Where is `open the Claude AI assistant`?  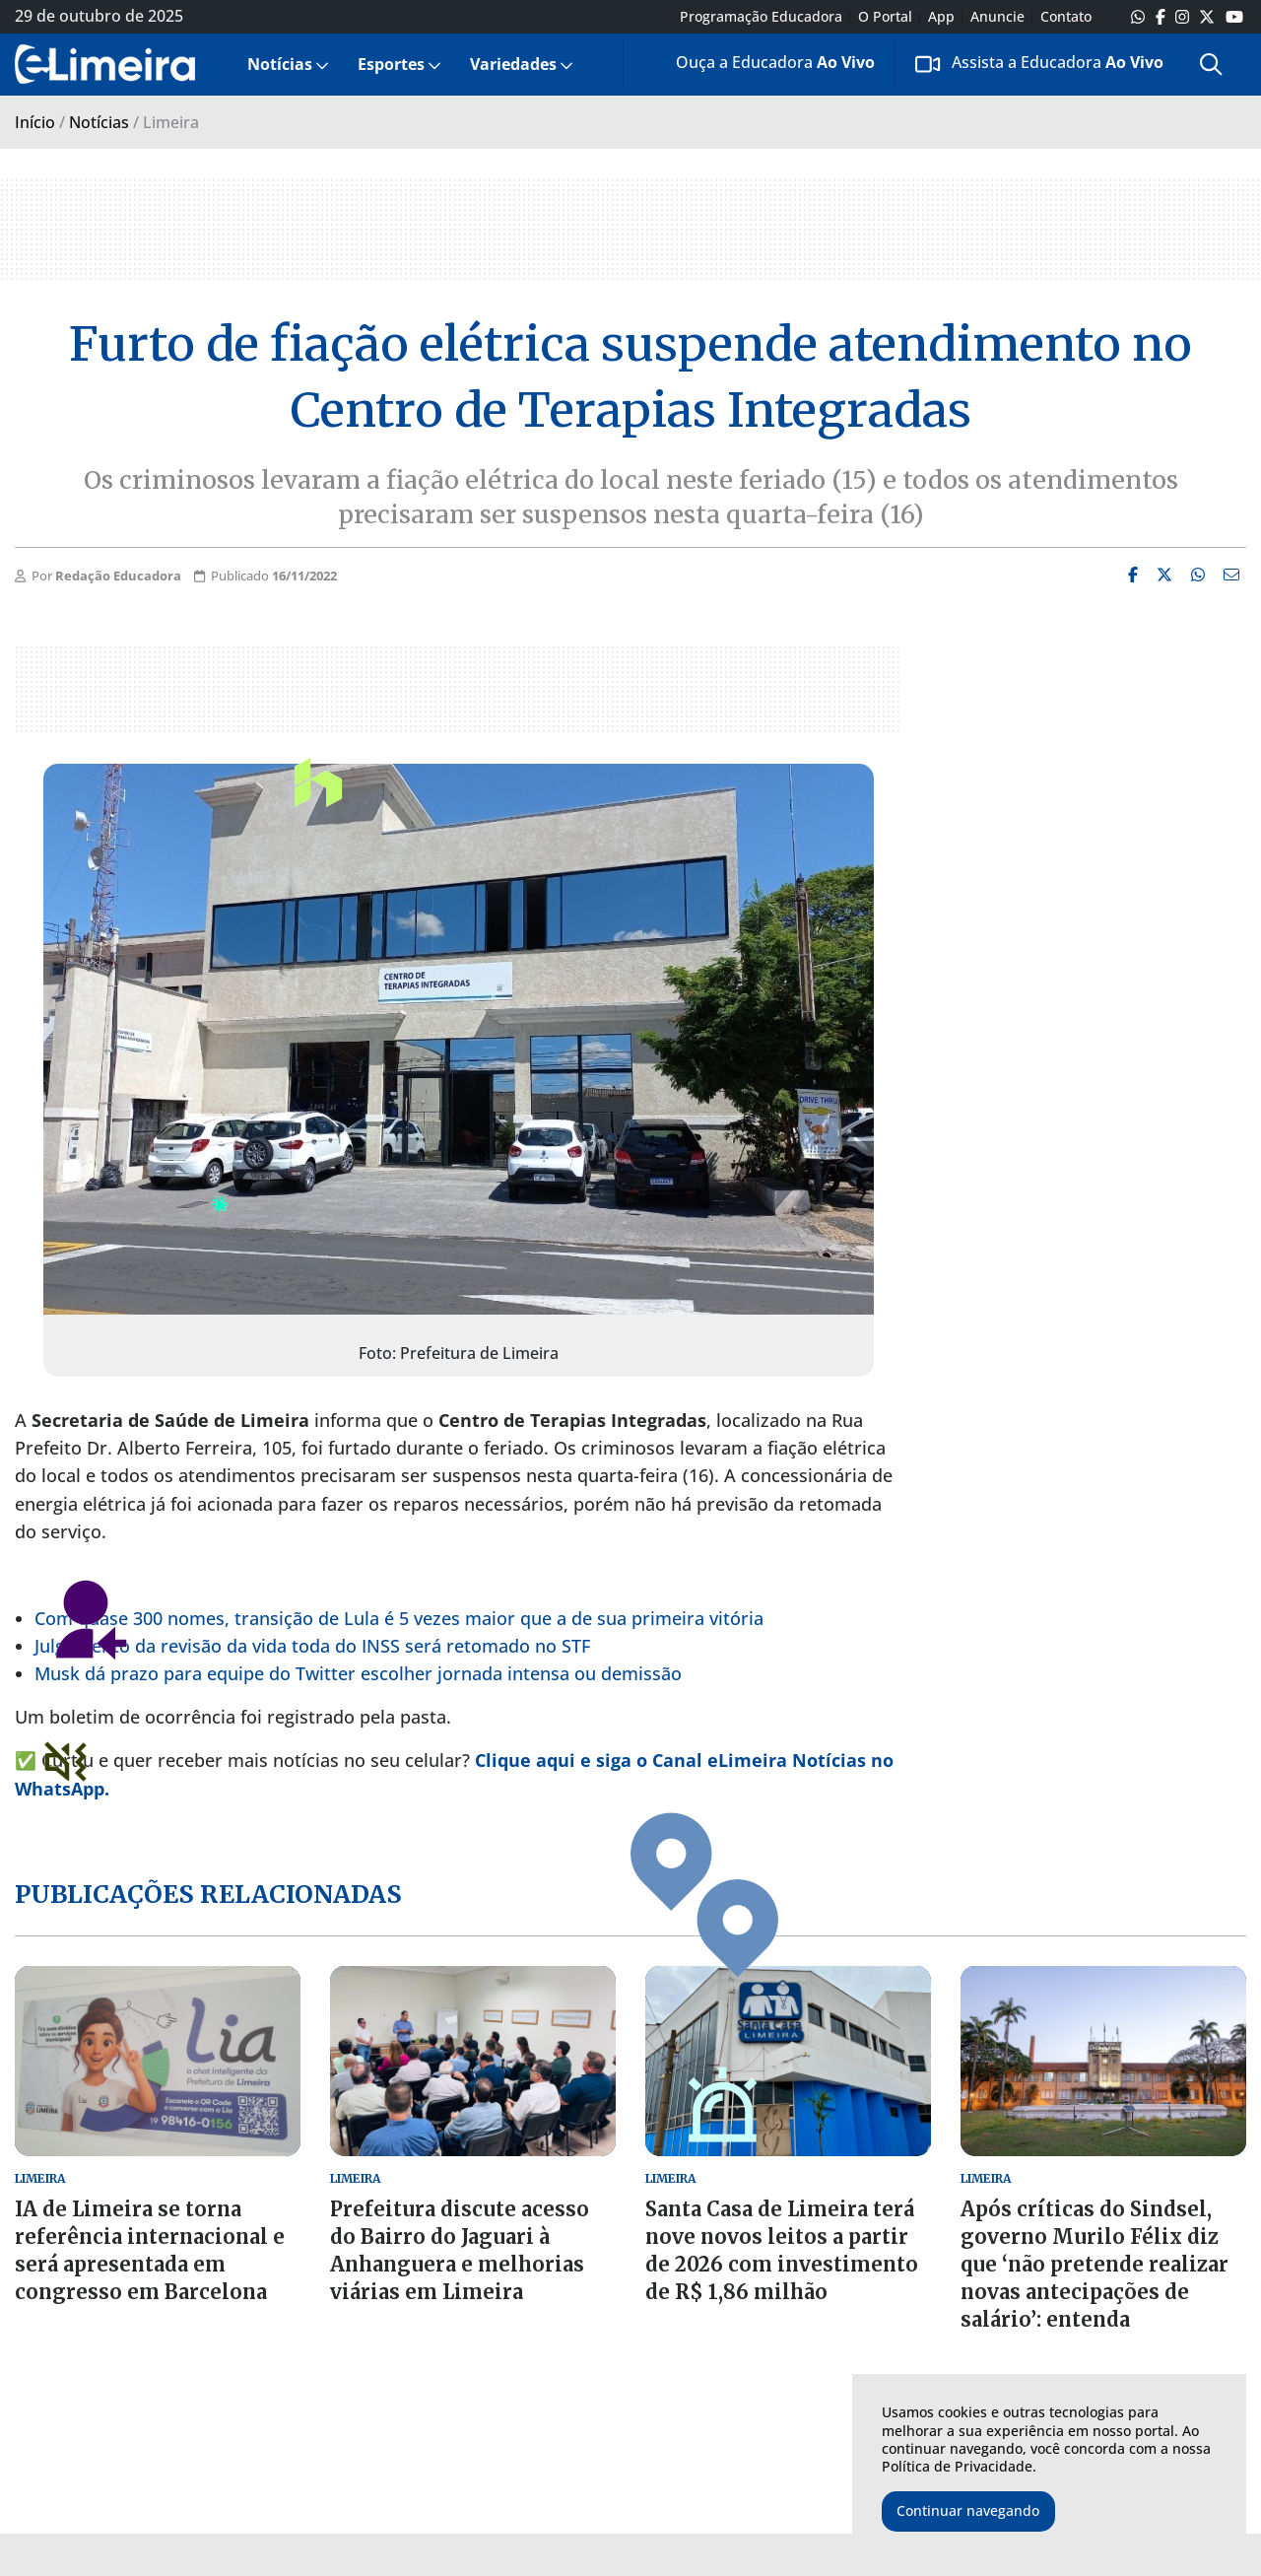 open the Claude AI assistant is located at coordinates (220, 1204).